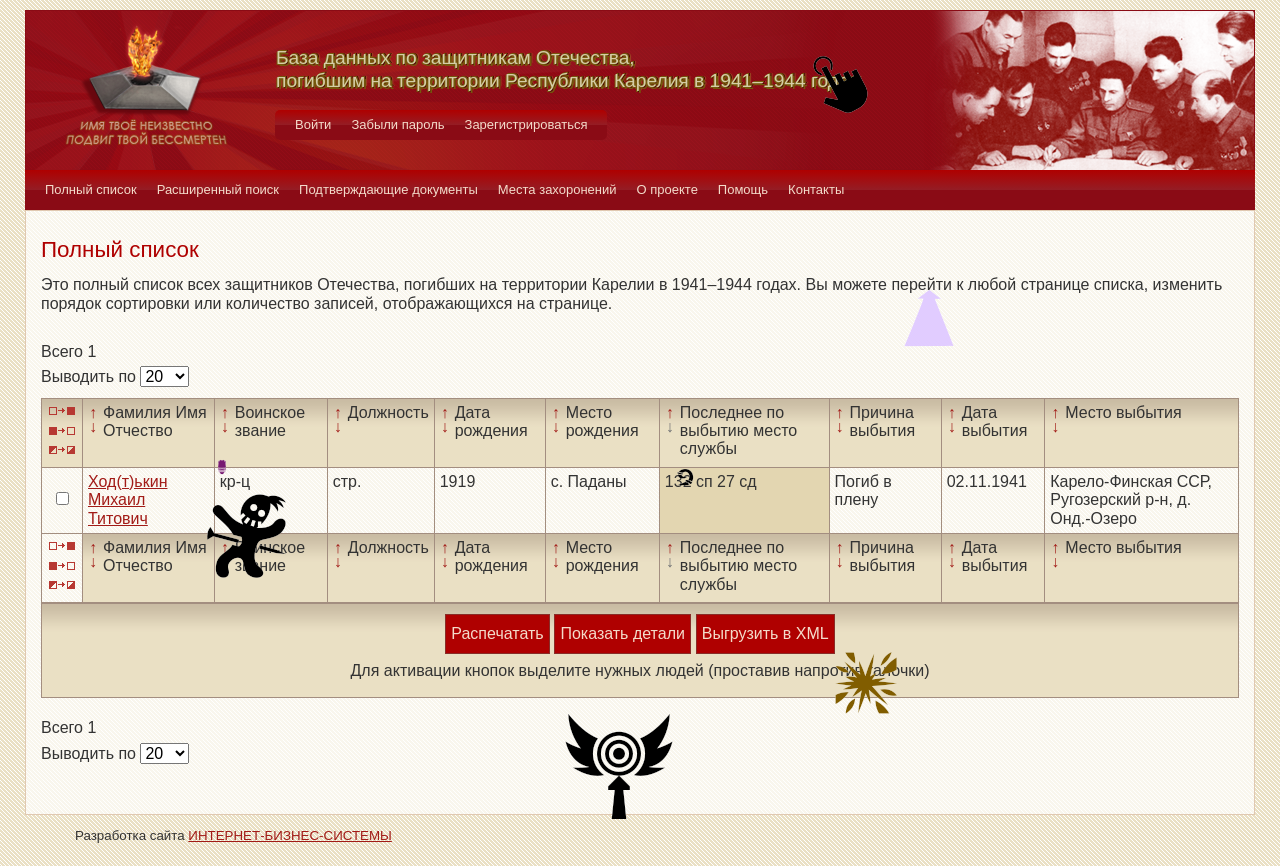 Image resolution: width=1280 pixels, height=866 pixels. Describe the element at coordinates (866, 683) in the screenshot. I see `indicates an explosion or blast effect in gameplay` at that location.